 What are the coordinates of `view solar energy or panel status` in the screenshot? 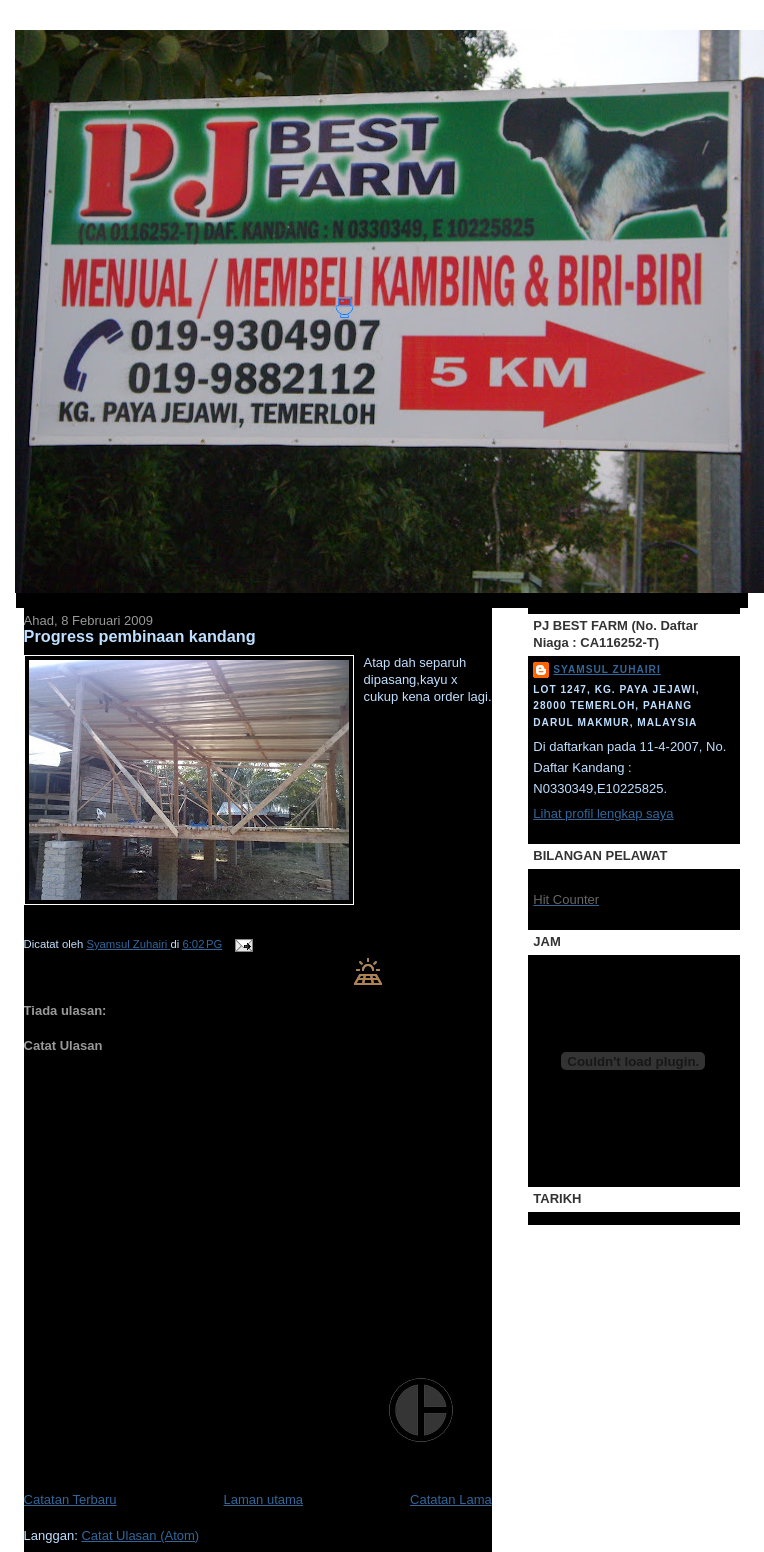 It's located at (368, 973).